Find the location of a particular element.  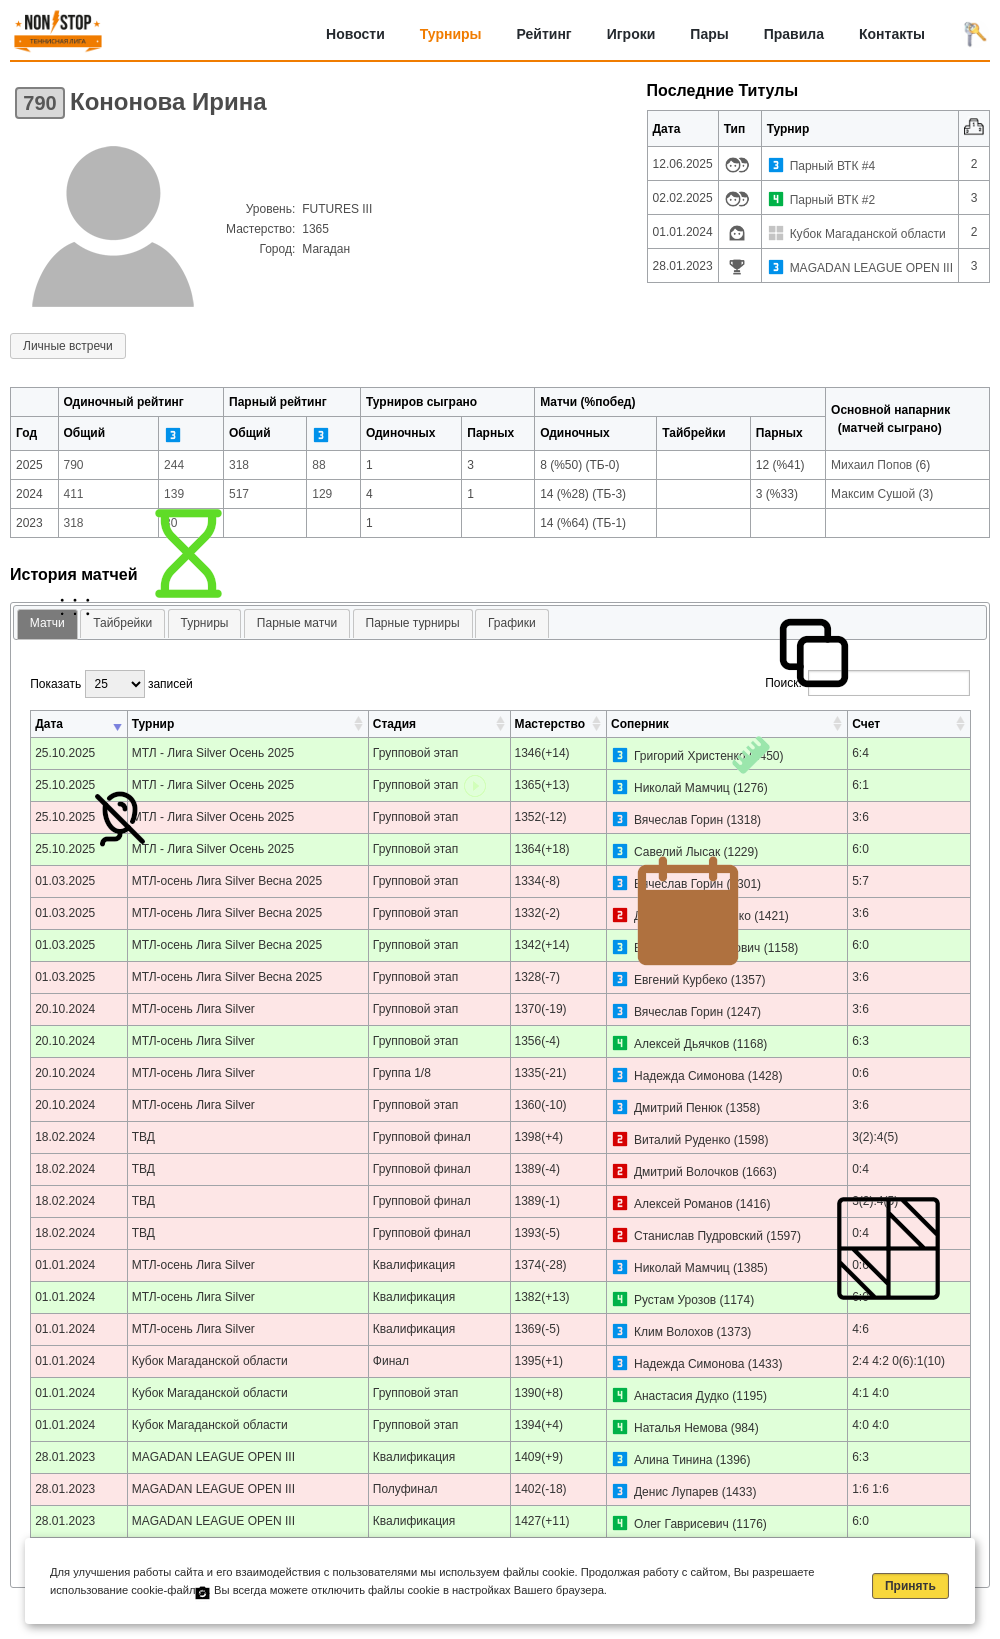

drag to reorder or rearrange items is located at coordinates (75, 607).